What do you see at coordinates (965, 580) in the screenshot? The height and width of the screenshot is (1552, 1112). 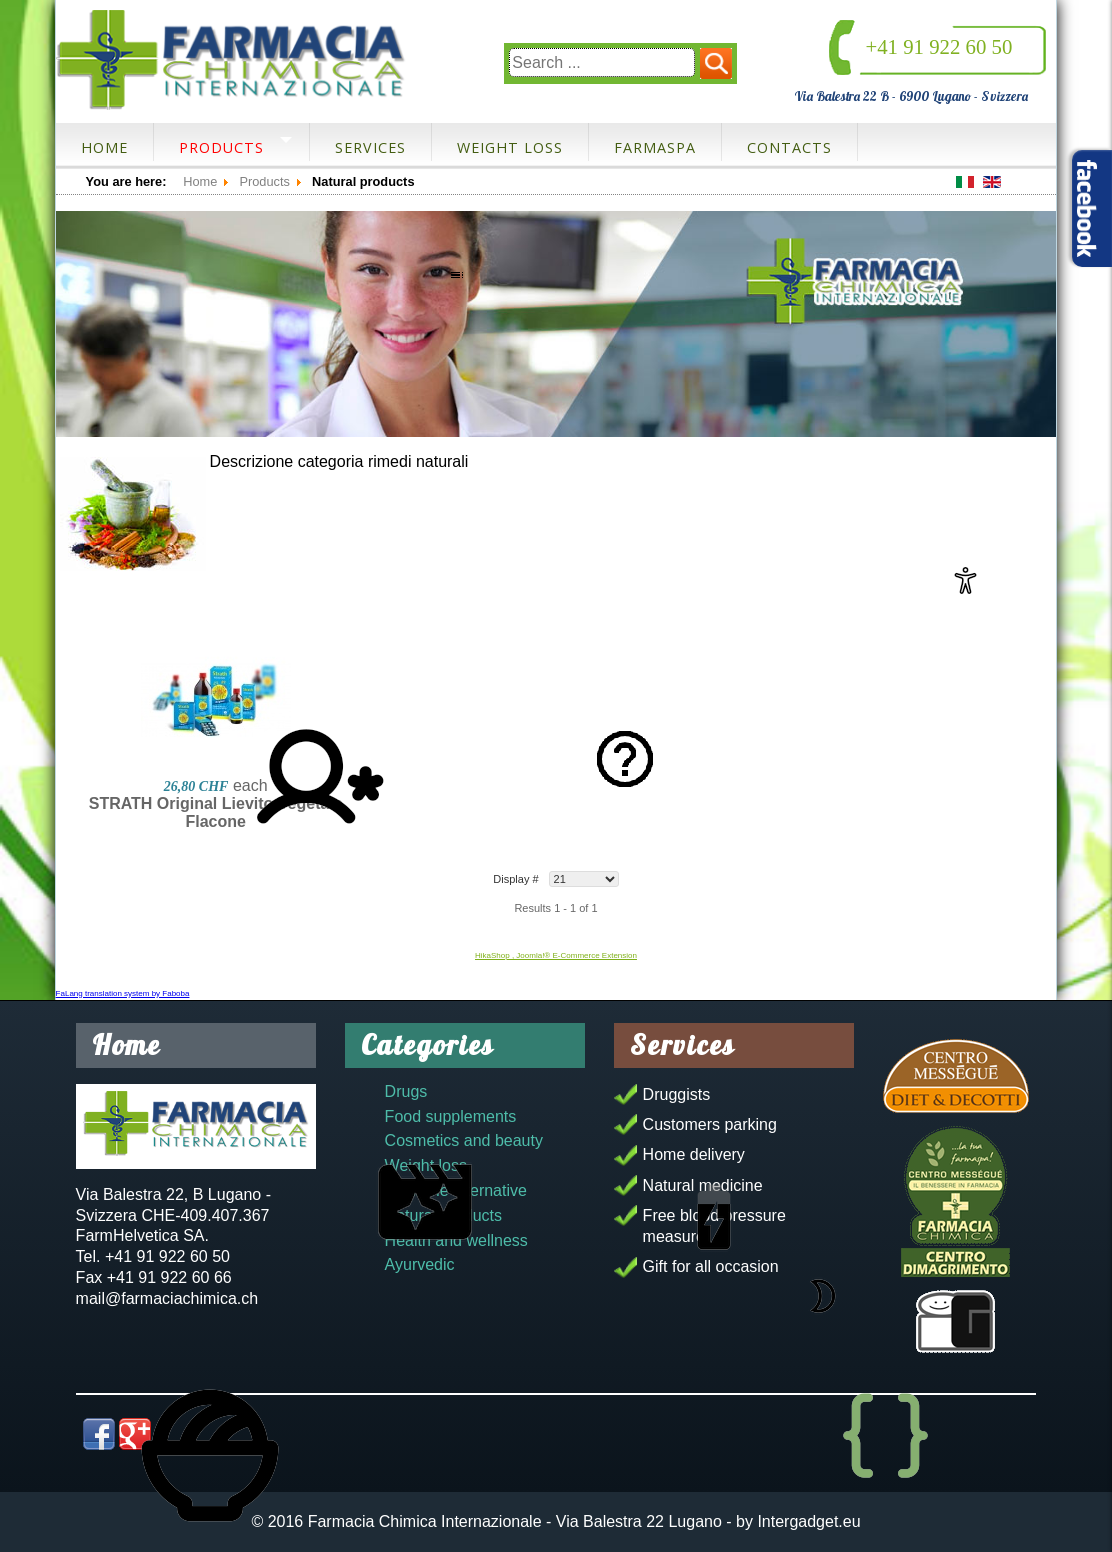 I see `access accessibility settings` at bounding box center [965, 580].